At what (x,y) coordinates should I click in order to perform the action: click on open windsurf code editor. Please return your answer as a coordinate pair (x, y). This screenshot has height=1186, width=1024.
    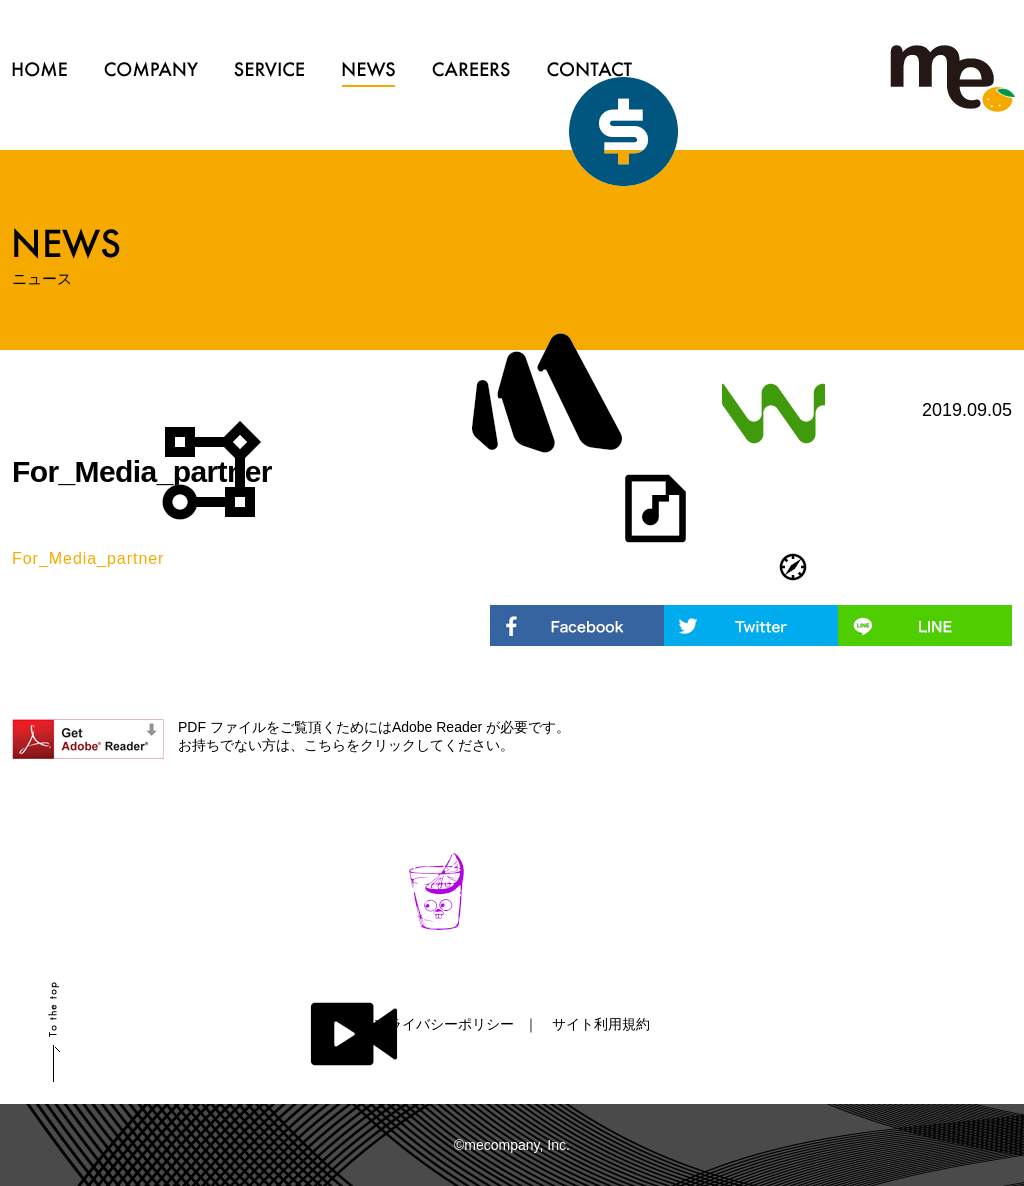
    Looking at the image, I should click on (773, 413).